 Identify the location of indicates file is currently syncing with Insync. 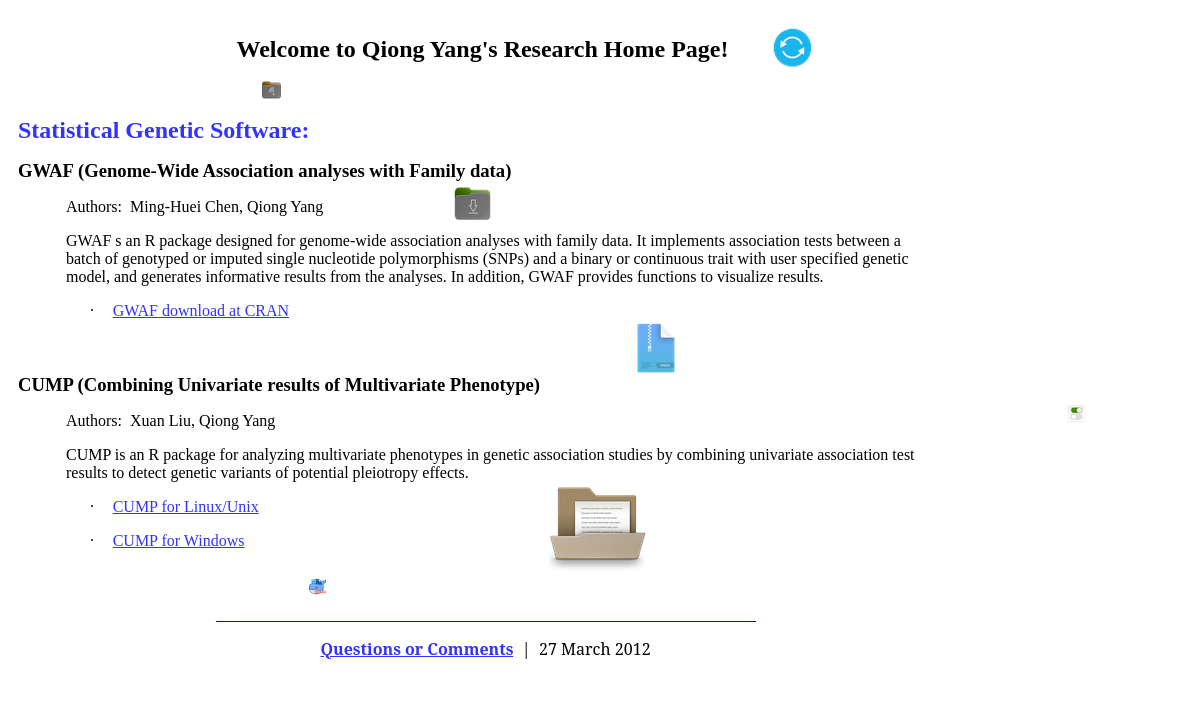
(792, 47).